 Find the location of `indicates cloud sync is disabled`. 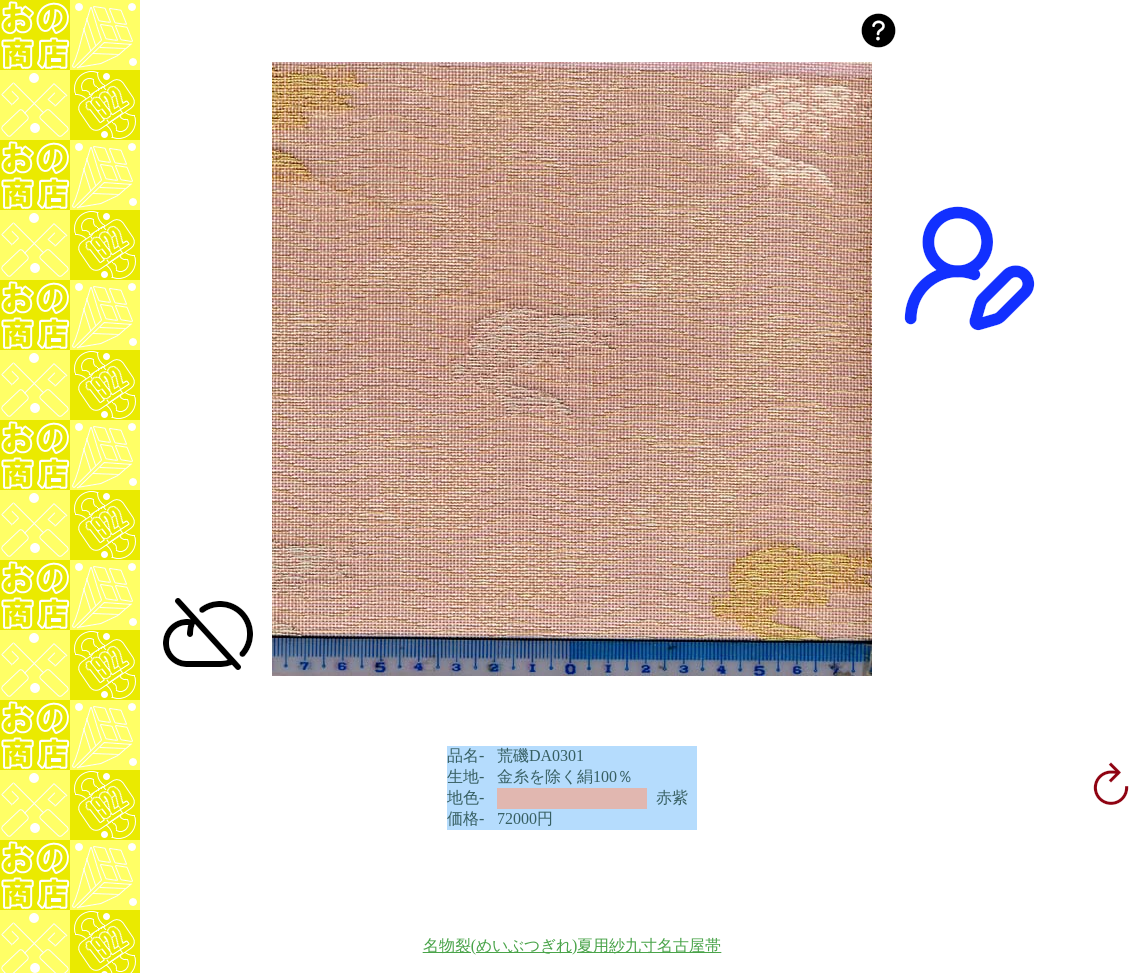

indicates cloud sync is disabled is located at coordinates (208, 634).